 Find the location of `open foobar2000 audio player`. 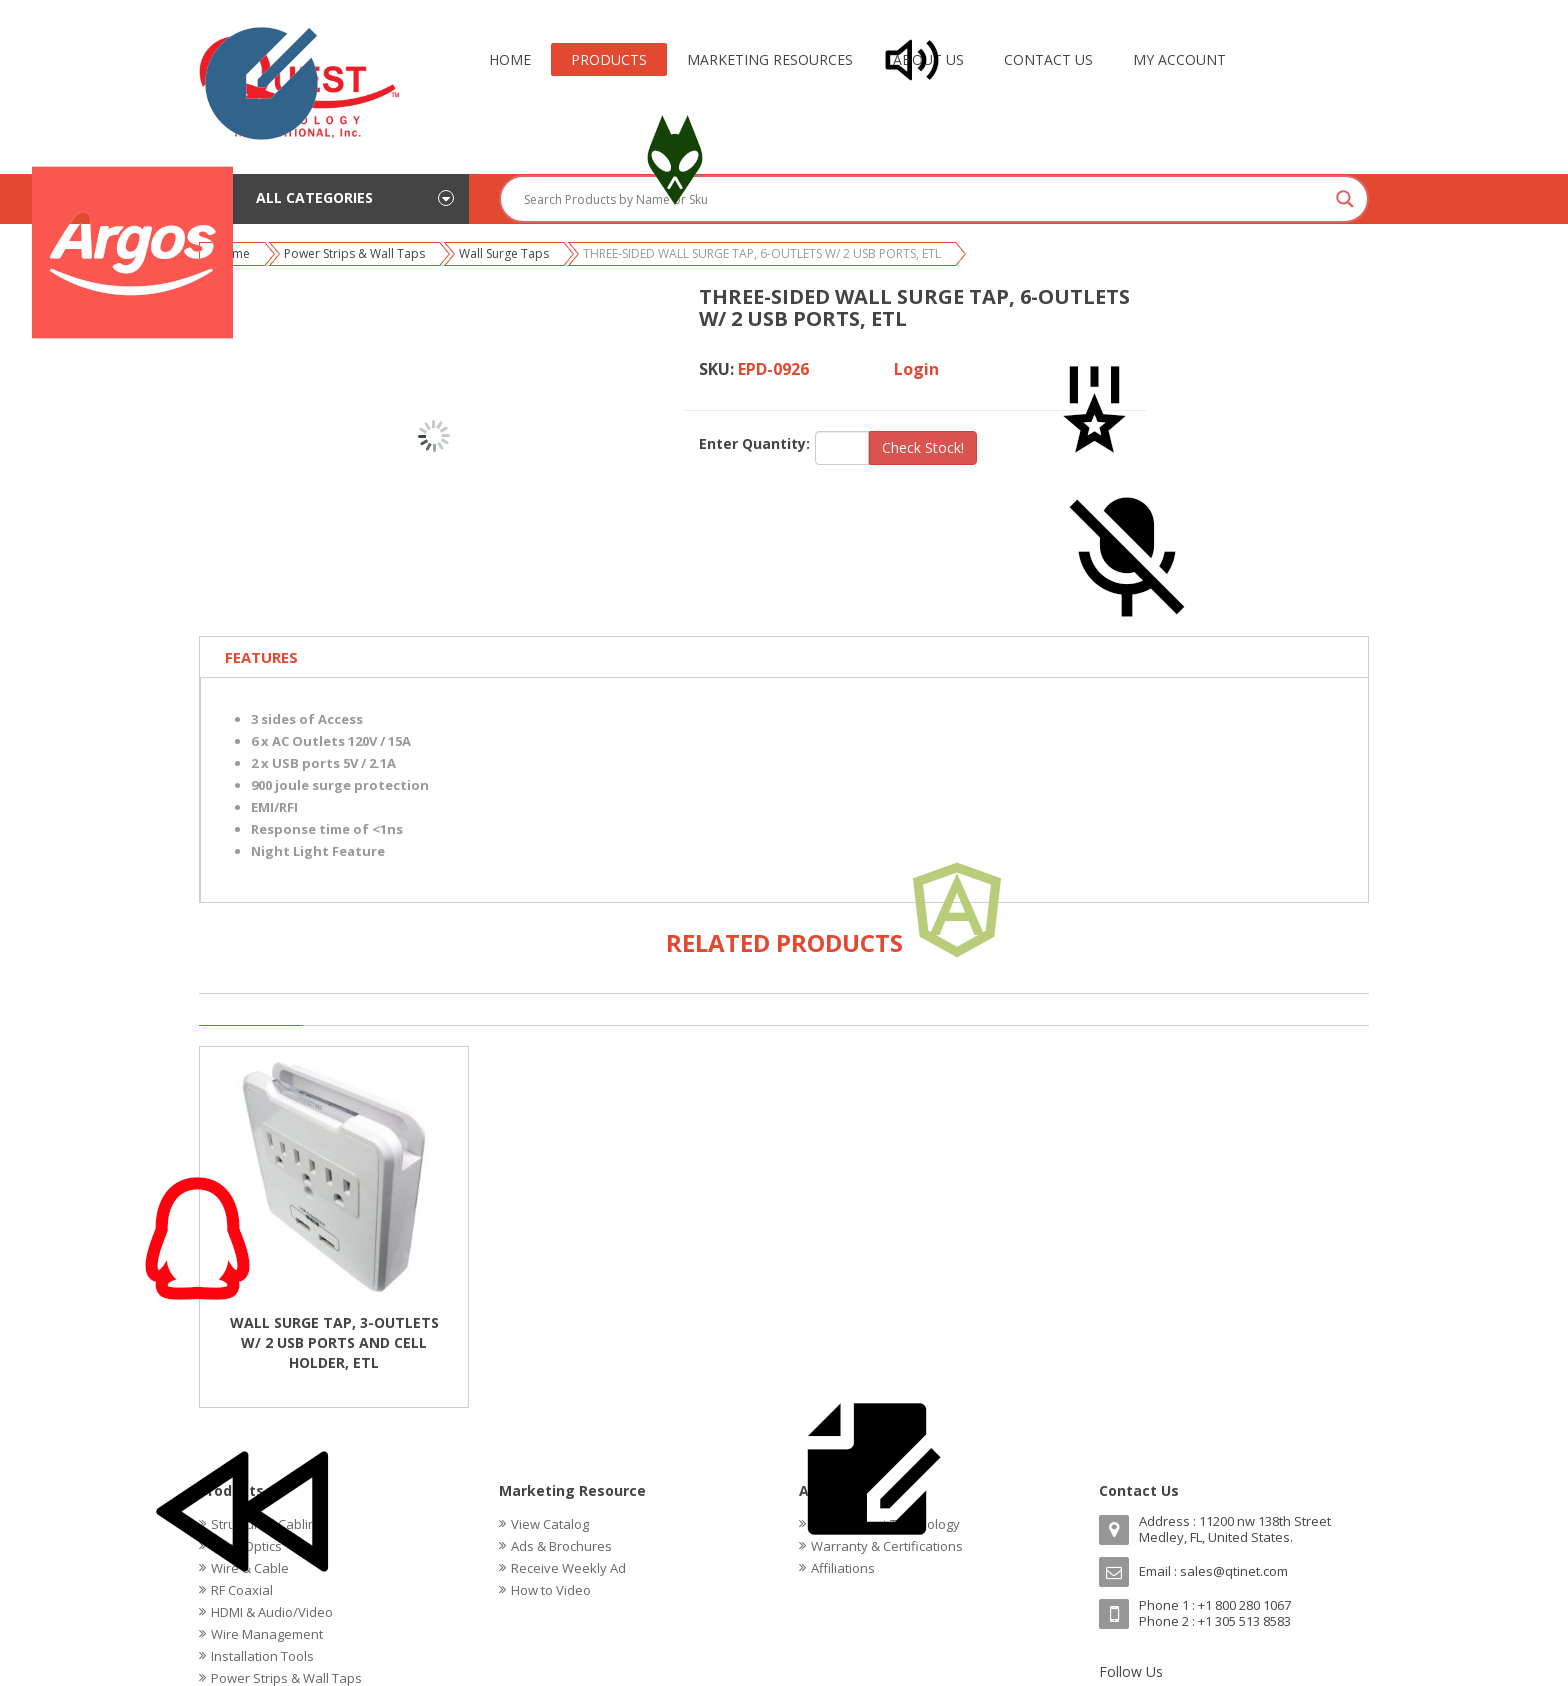

open foobar2000 audio player is located at coordinates (675, 160).